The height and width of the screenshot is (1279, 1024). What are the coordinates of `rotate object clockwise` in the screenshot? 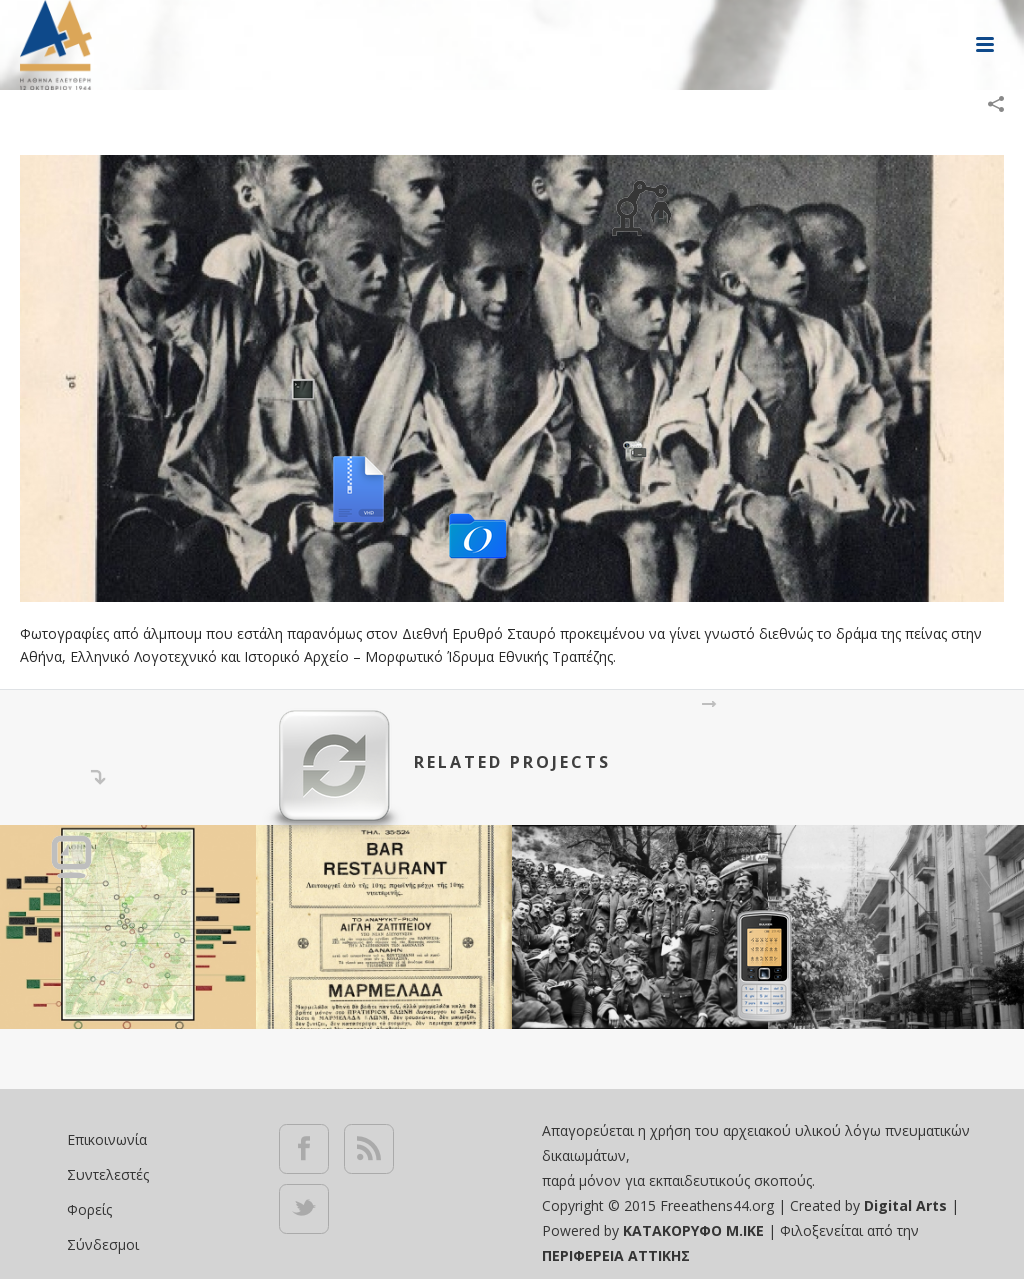 It's located at (97, 776).